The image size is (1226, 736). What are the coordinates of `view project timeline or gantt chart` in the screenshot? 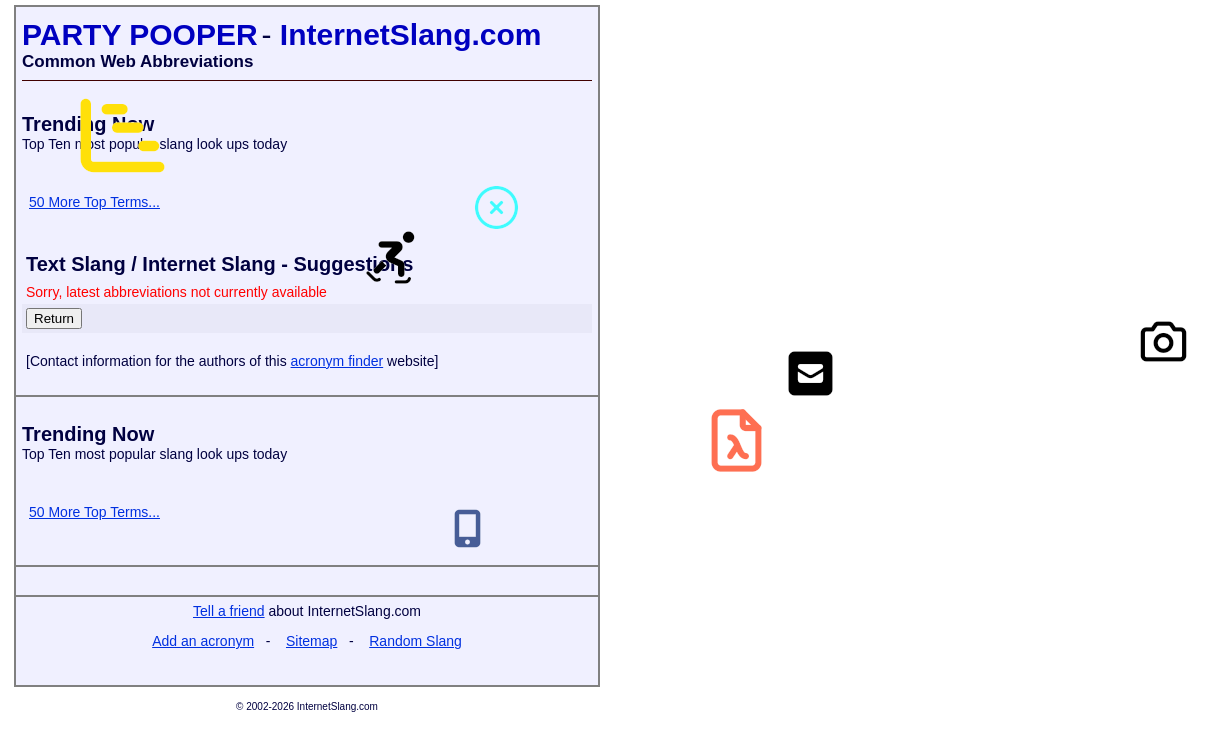 It's located at (122, 135).